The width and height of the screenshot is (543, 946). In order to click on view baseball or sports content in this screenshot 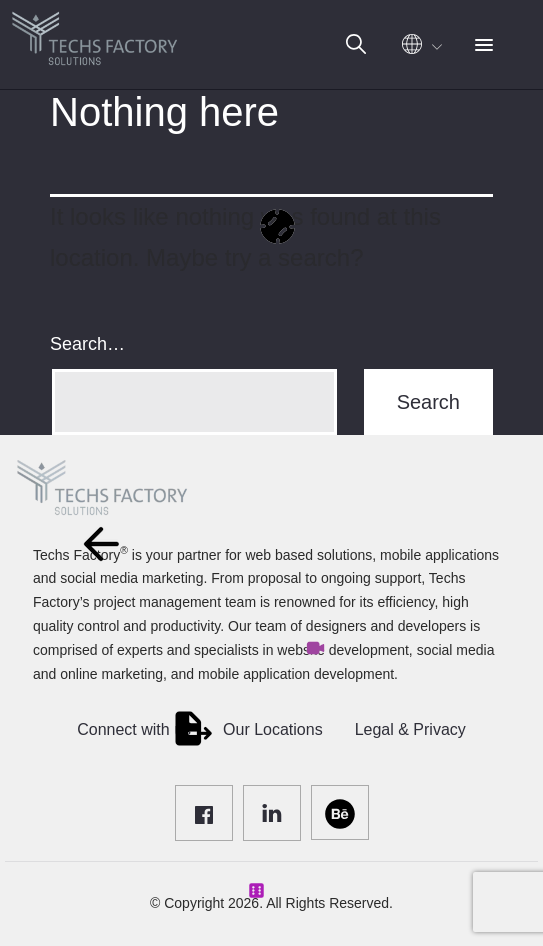, I will do `click(277, 226)`.